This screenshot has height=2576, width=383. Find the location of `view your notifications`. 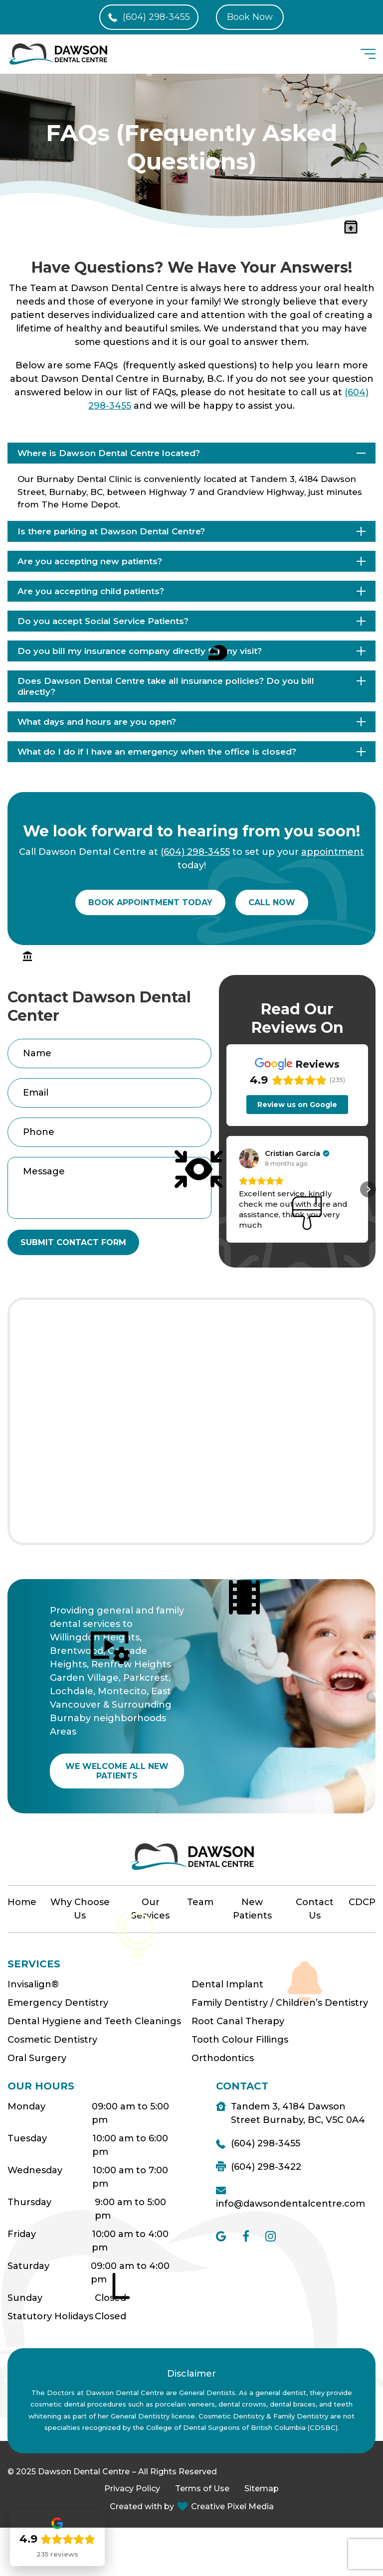

view your notifications is located at coordinates (305, 1981).